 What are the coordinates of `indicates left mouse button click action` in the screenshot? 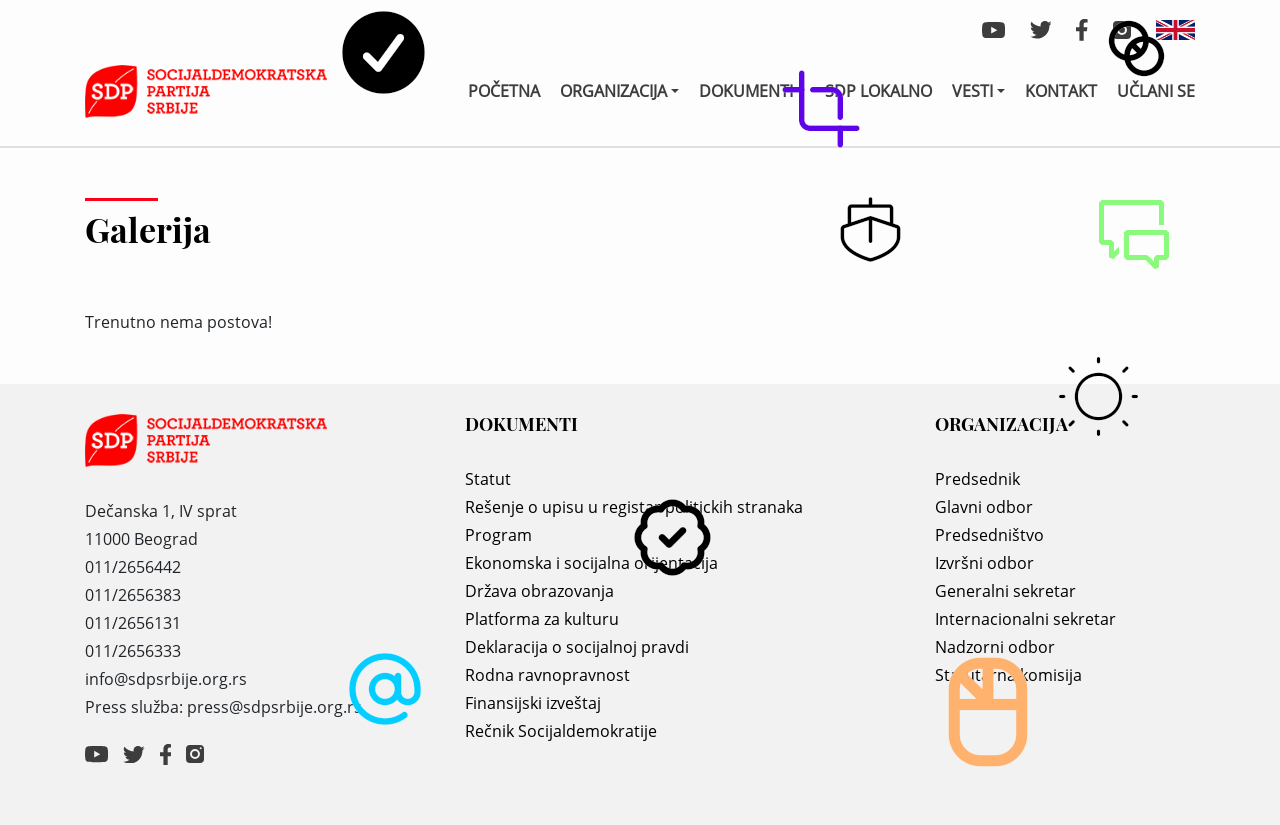 It's located at (988, 712).